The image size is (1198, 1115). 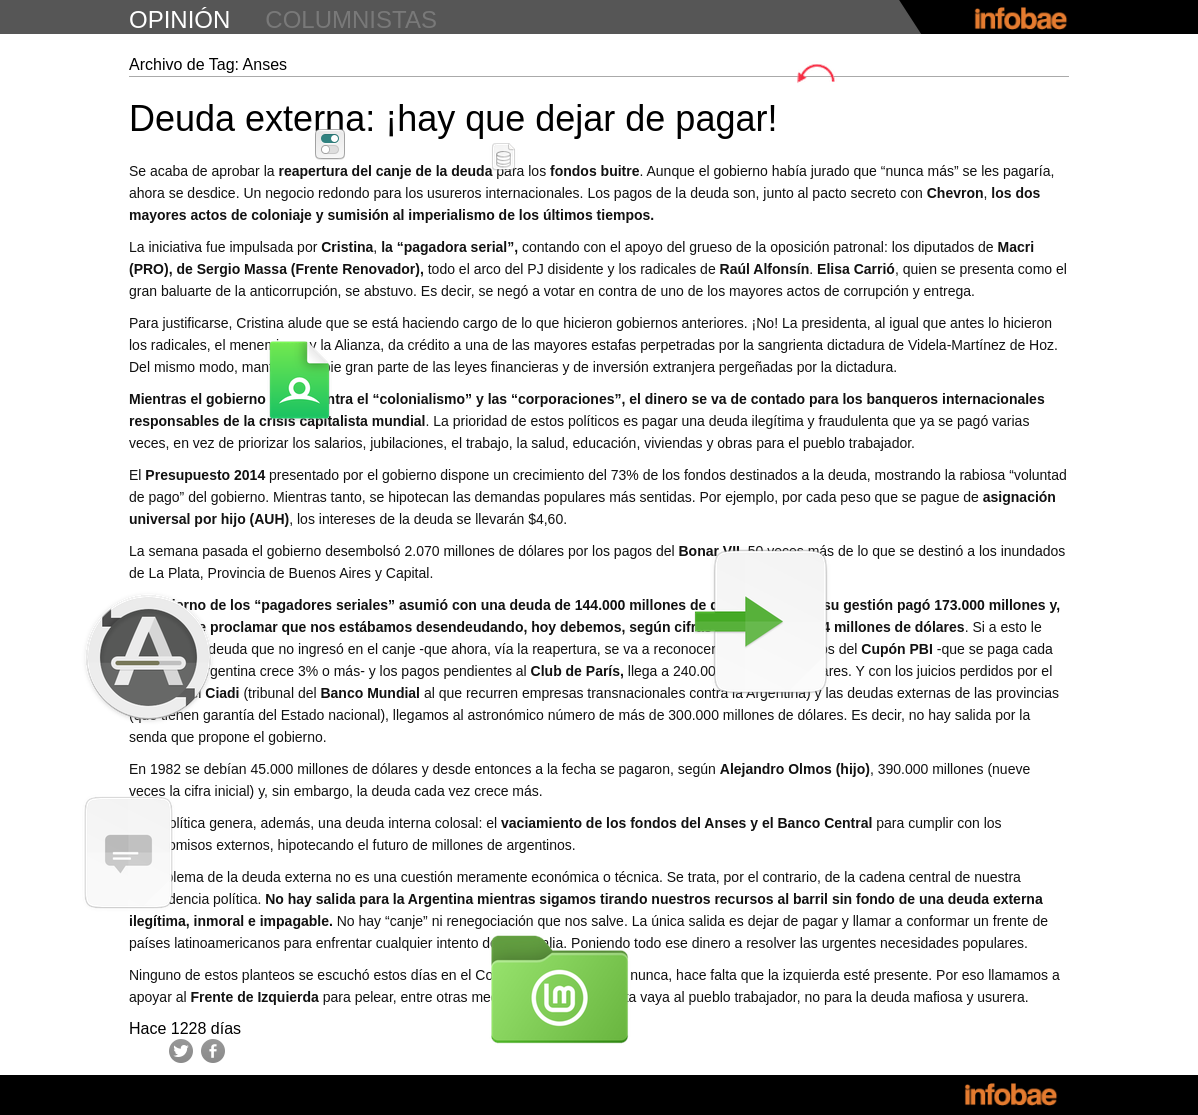 I want to click on undo the last action, so click(x=817, y=73).